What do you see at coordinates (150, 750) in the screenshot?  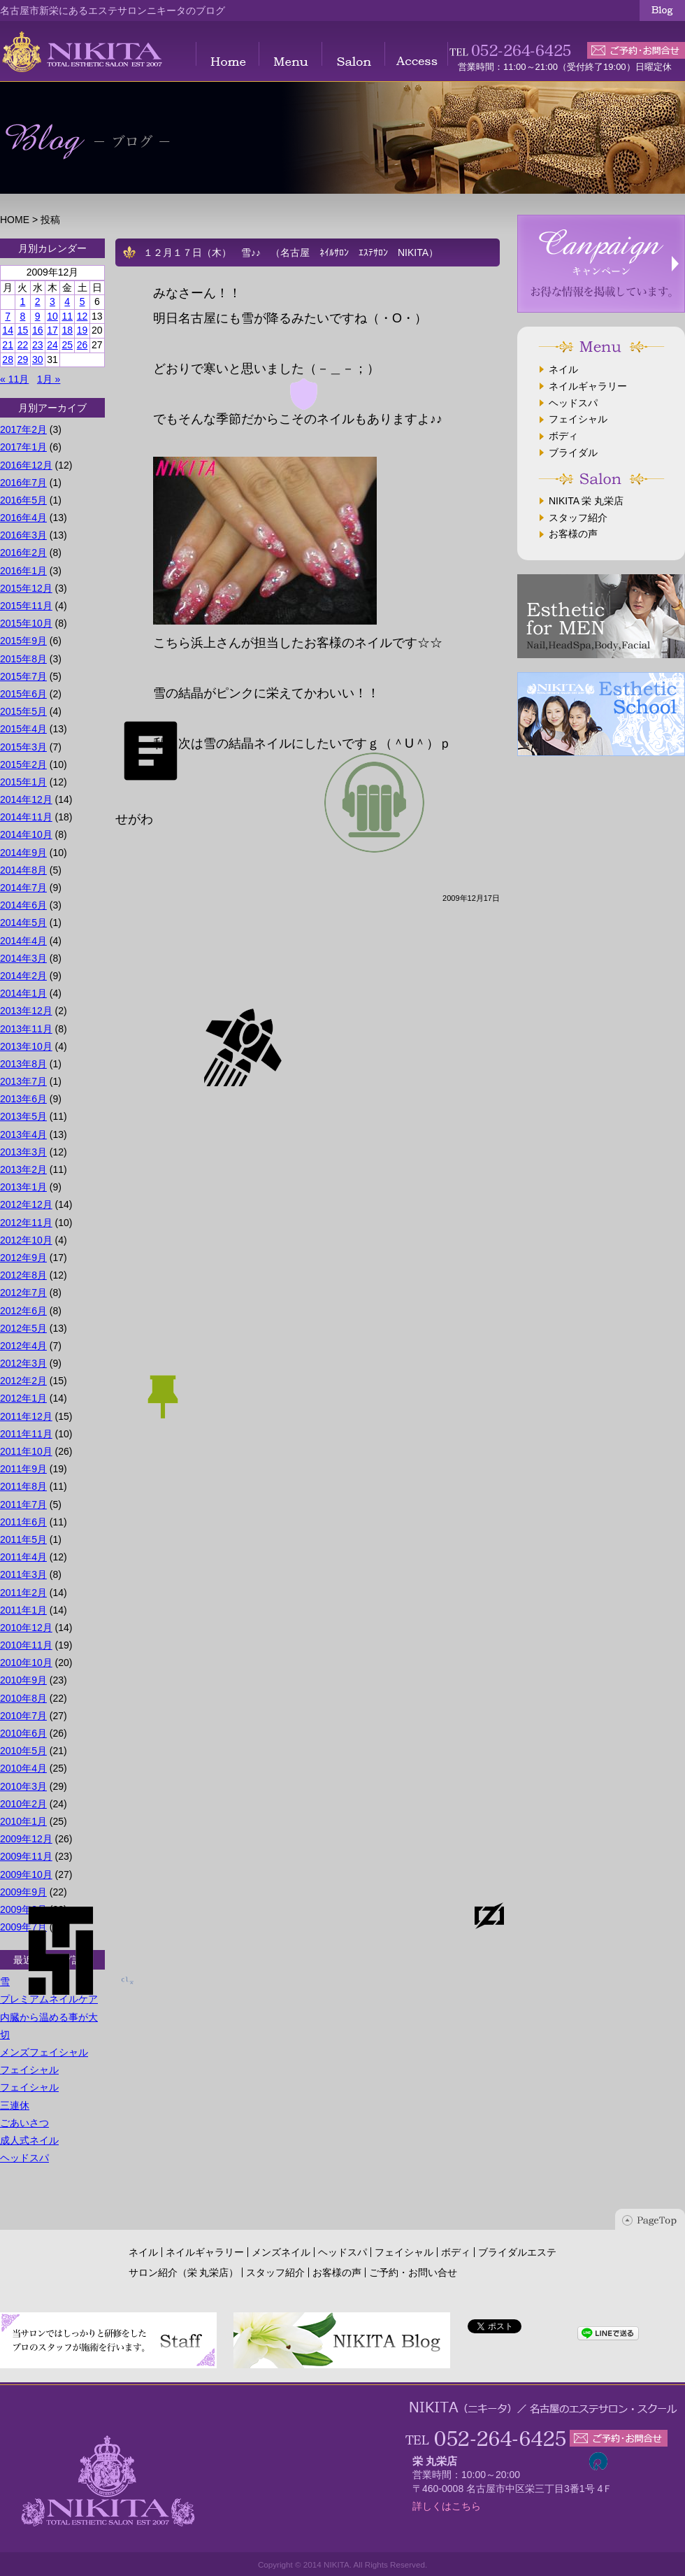 I see `view document list or file directory` at bounding box center [150, 750].